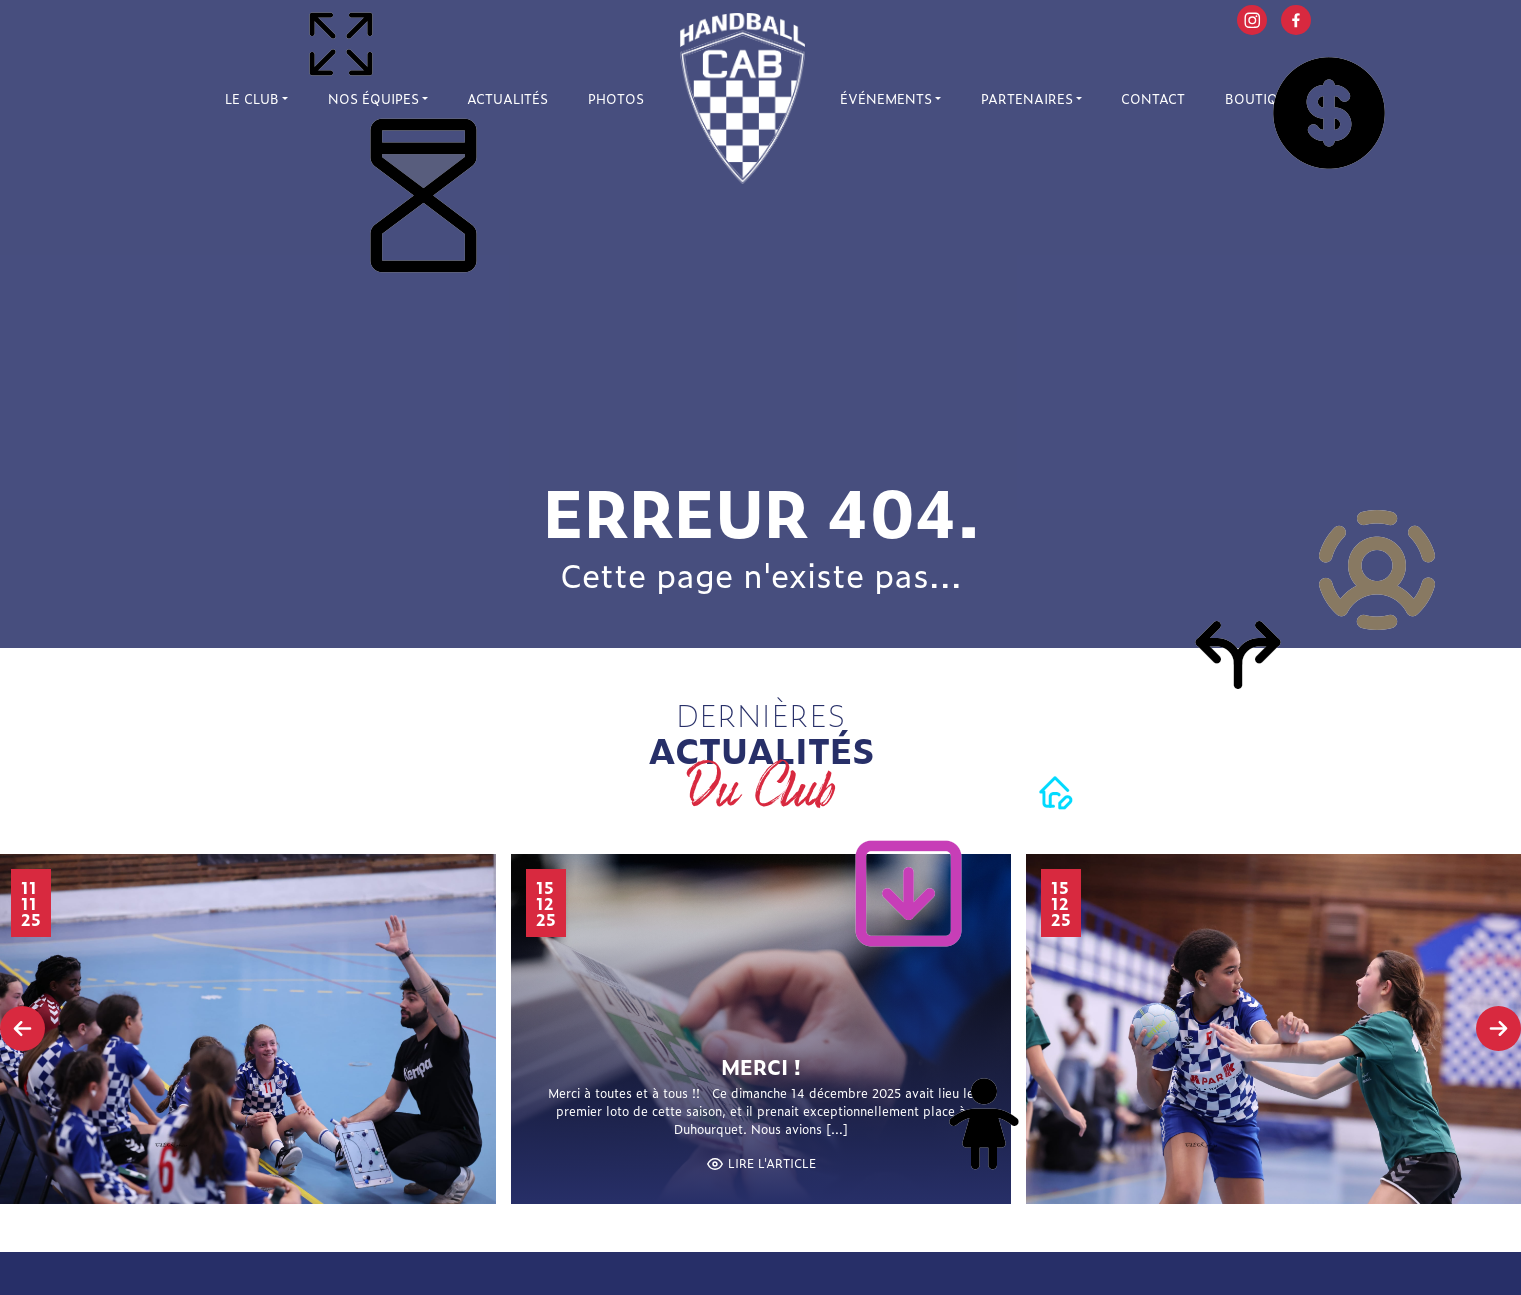 This screenshot has width=1521, height=1295. I want to click on edit home address or location, so click(1055, 792).